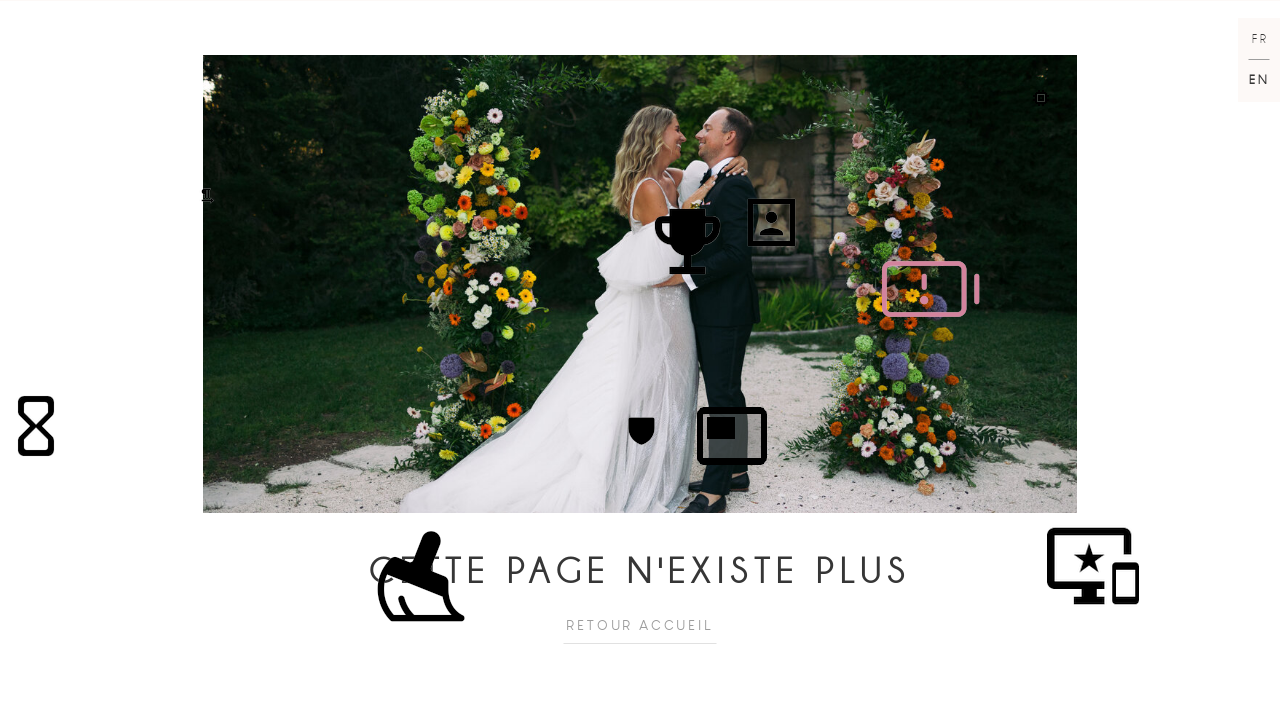 This screenshot has height=721, width=1280. Describe the element at coordinates (36, 426) in the screenshot. I see `indicates a process is waiting or pending` at that location.